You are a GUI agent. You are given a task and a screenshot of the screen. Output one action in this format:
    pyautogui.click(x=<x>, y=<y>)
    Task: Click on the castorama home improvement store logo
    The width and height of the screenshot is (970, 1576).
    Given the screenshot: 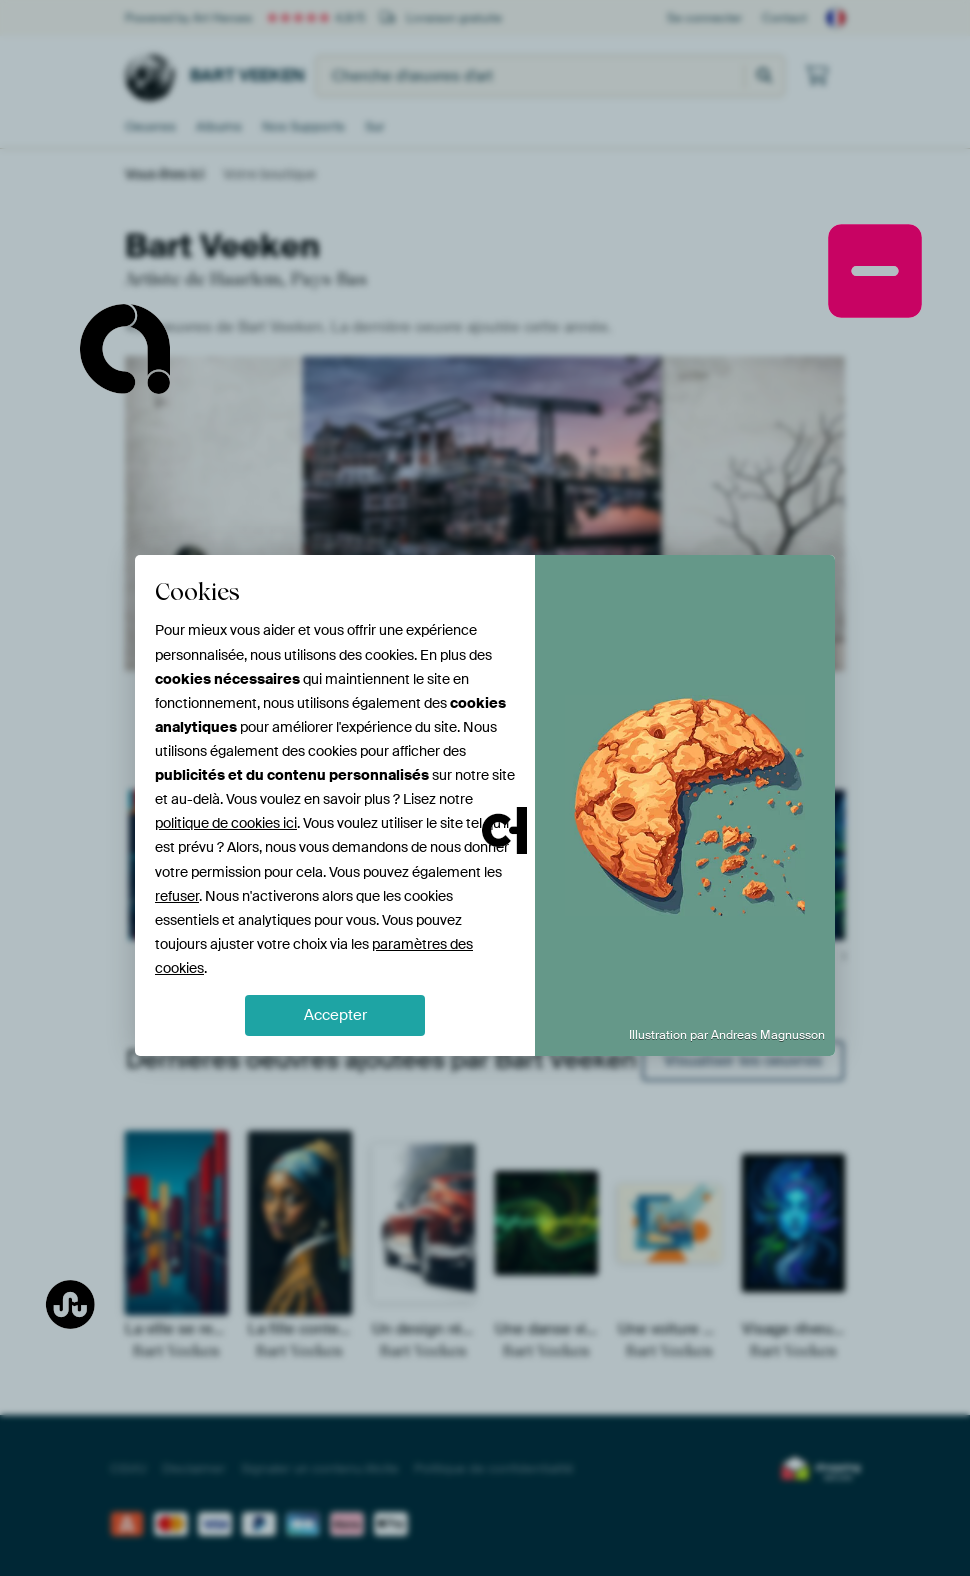 What is the action you would take?
    pyautogui.click(x=504, y=830)
    